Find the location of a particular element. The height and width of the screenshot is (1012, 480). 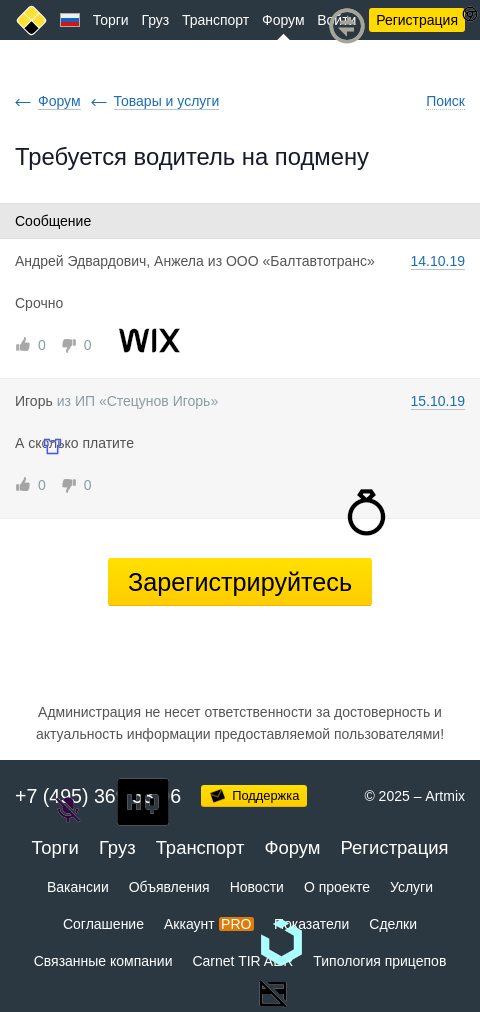

UIkit framework logo is located at coordinates (281, 942).